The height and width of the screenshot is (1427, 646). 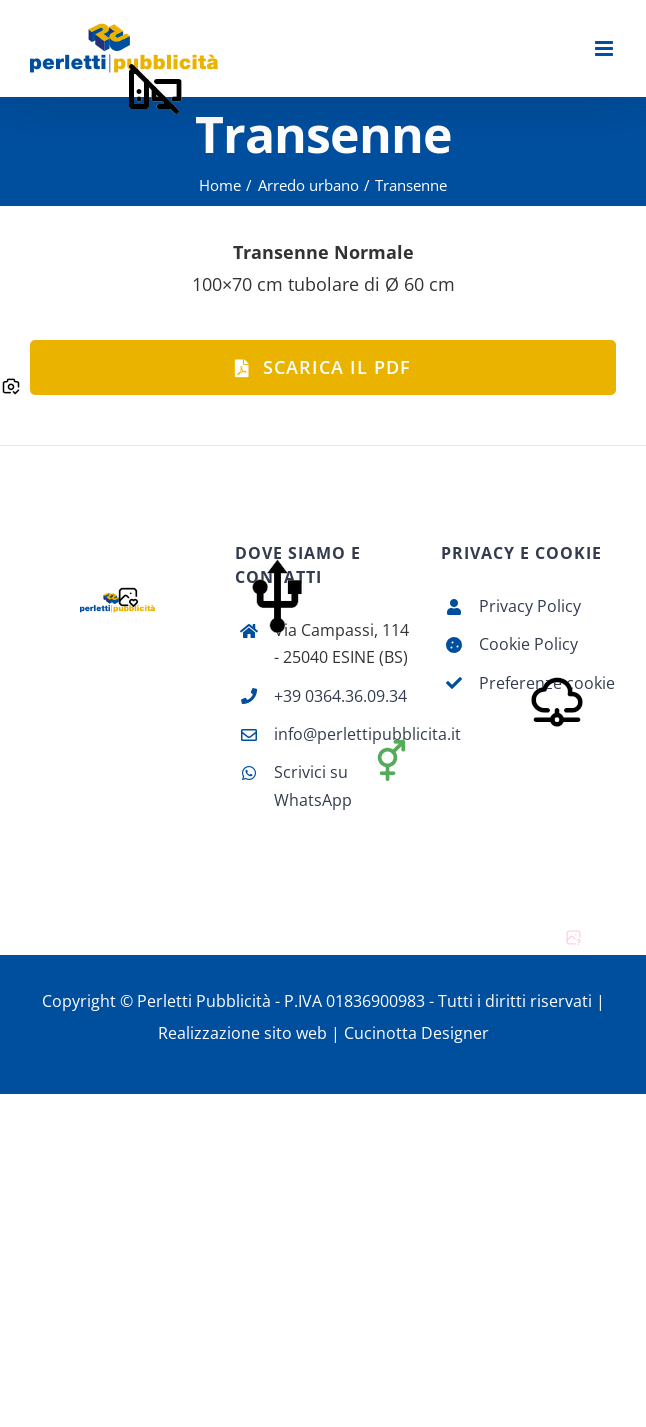 What do you see at coordinates (573, 937) in the screenshot?
I see `unknown or missing image` at bounding box center [573, 937].